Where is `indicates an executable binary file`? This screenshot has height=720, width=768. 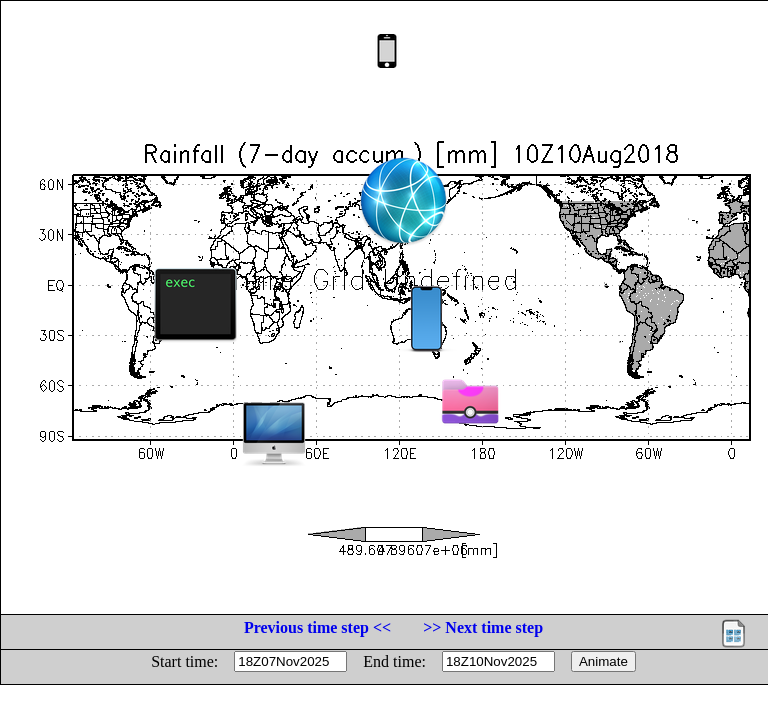 indicates an executable binary file is located at coordinates (195, 304).